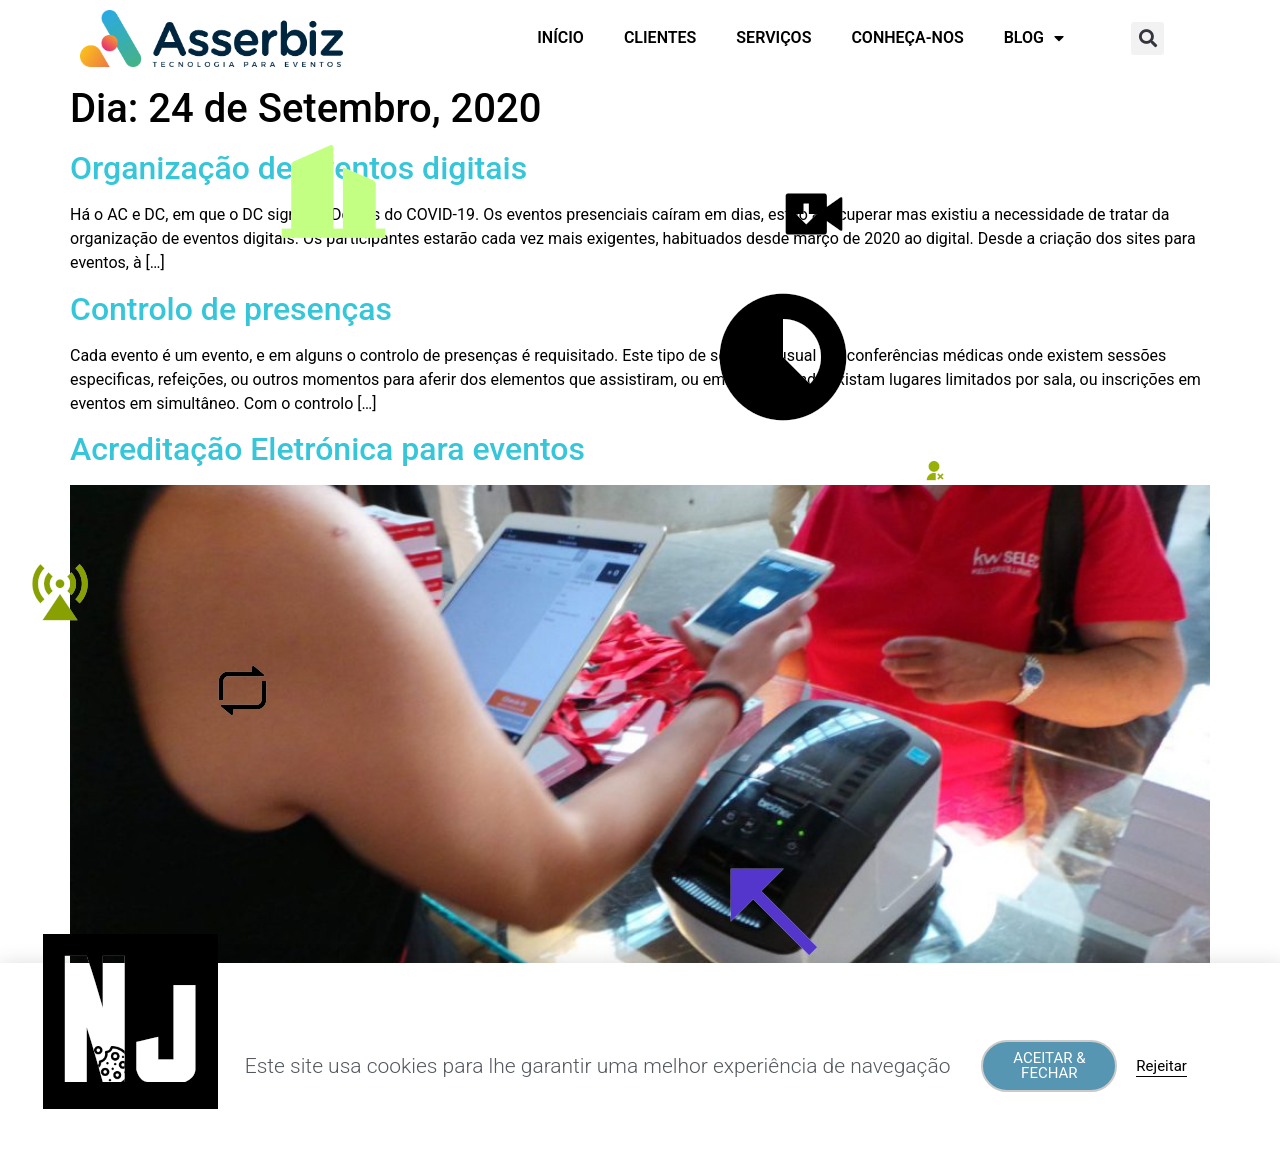 This screenshot has height=1169, width=1280. Describe the element at coordinates (783, 357) in the screenshot. I see `indicates approximately 25% progress complete` at that location.